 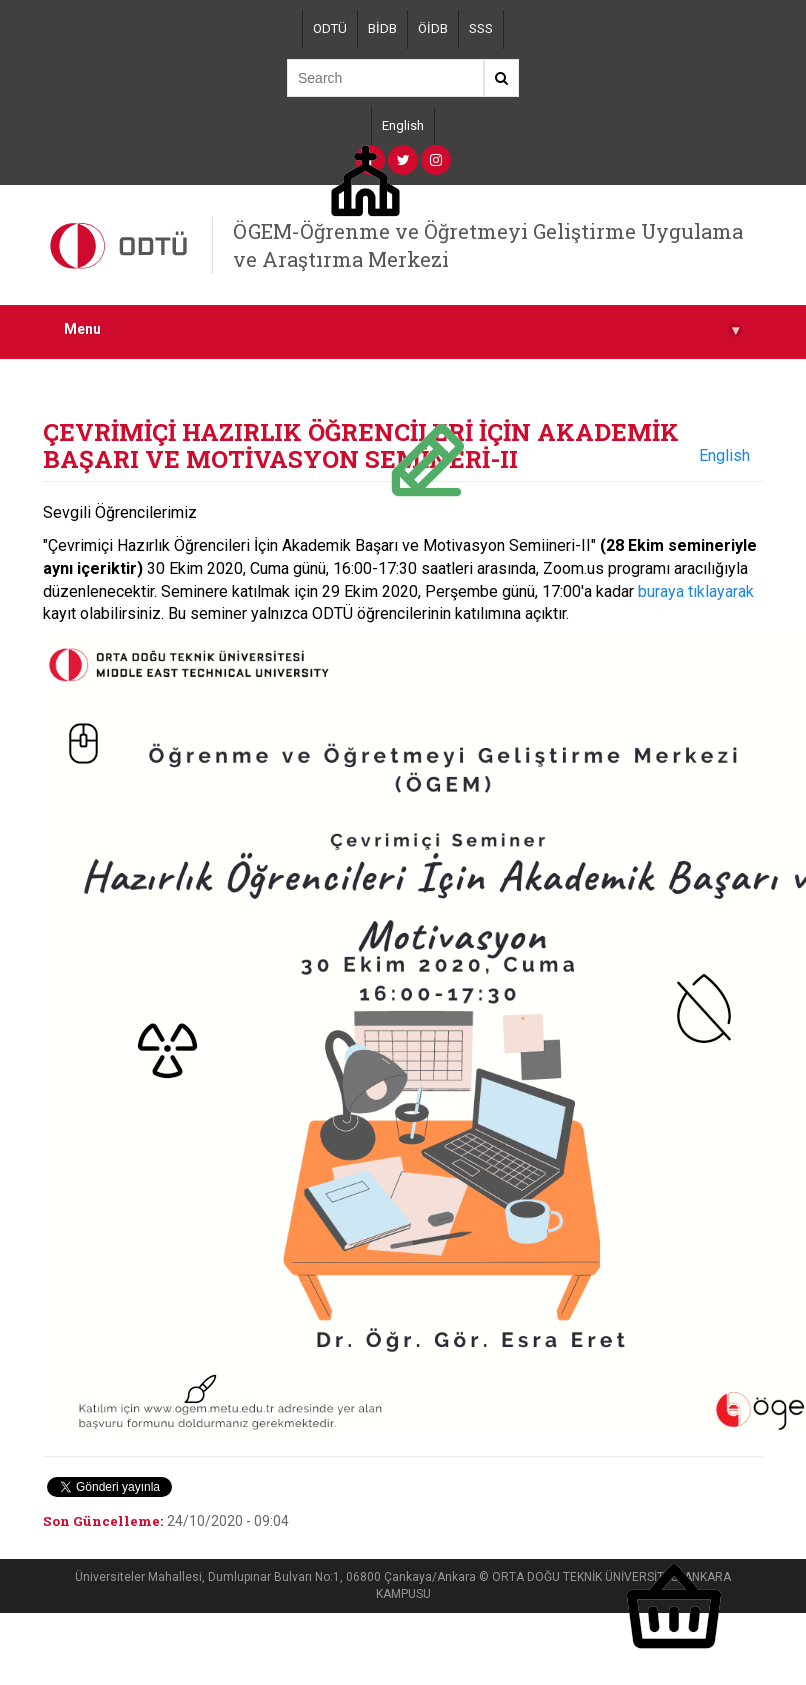 What do you see at coordinates (674, 1611) in the screenshot?
I see `view your shopping basket` at bounding box center [674, 1611].